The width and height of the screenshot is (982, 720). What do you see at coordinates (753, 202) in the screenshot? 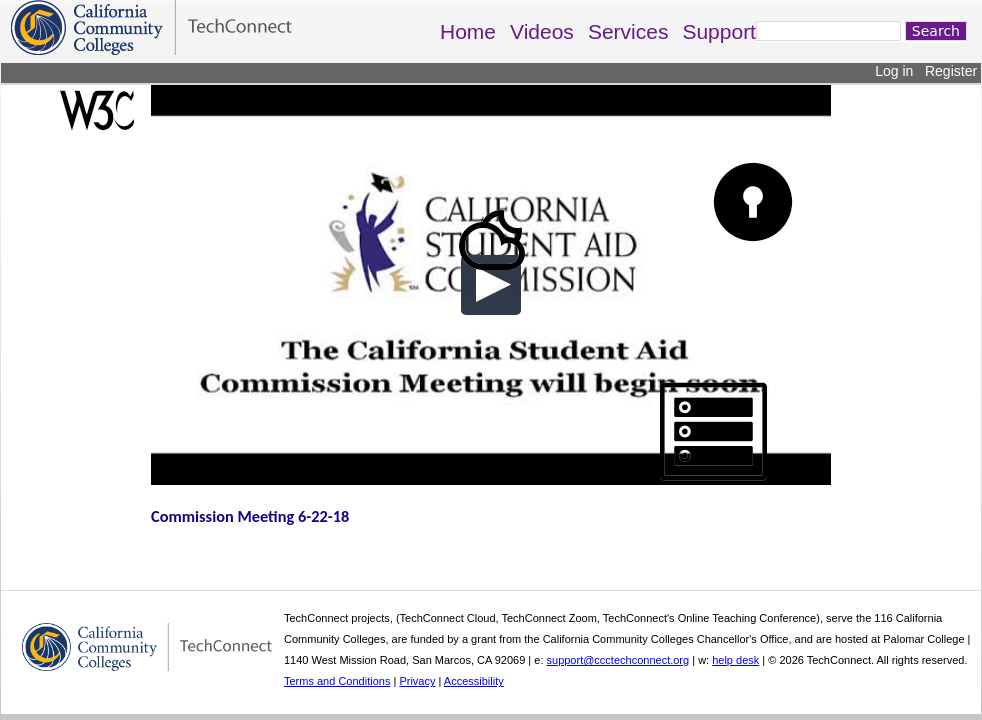
I see `lock or secure a room` at bounding box center [753, 202].